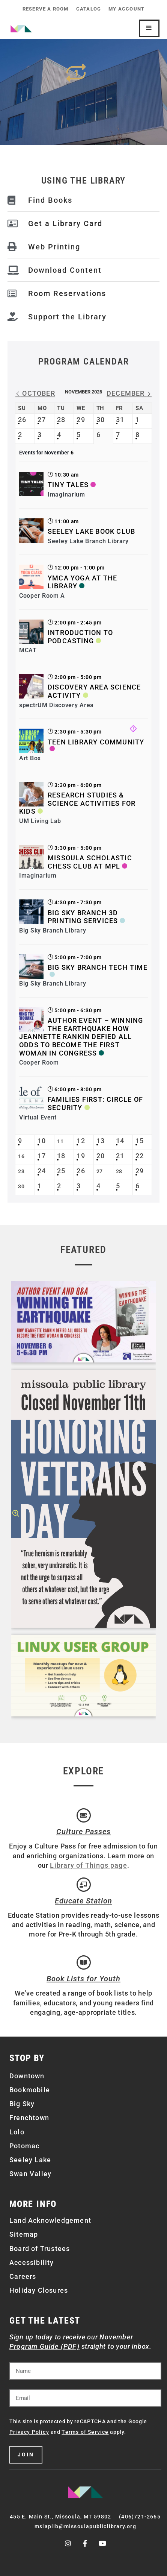 This screenshot has height=2576, width=167. Describe the element at coordinates (76, 73) in the screenshot. I see `repeat current track once` at that location.